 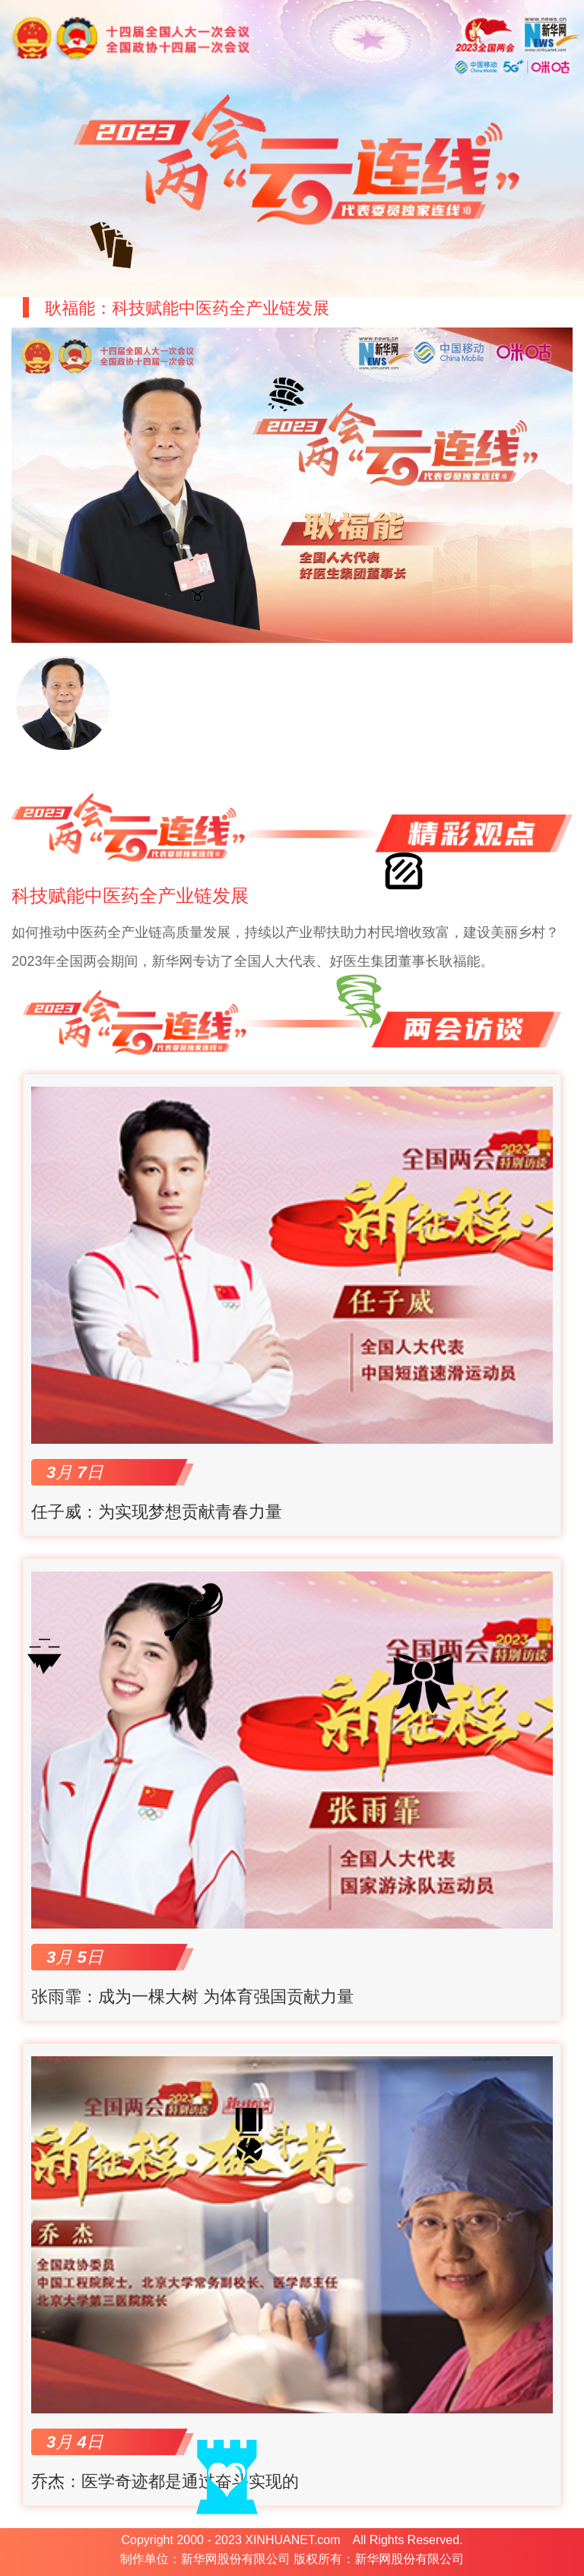 What do you see at coordinates (286, 394) in the screenshot?
I see `browse sushi or Japanese food options` at bounding box center [286, 394].